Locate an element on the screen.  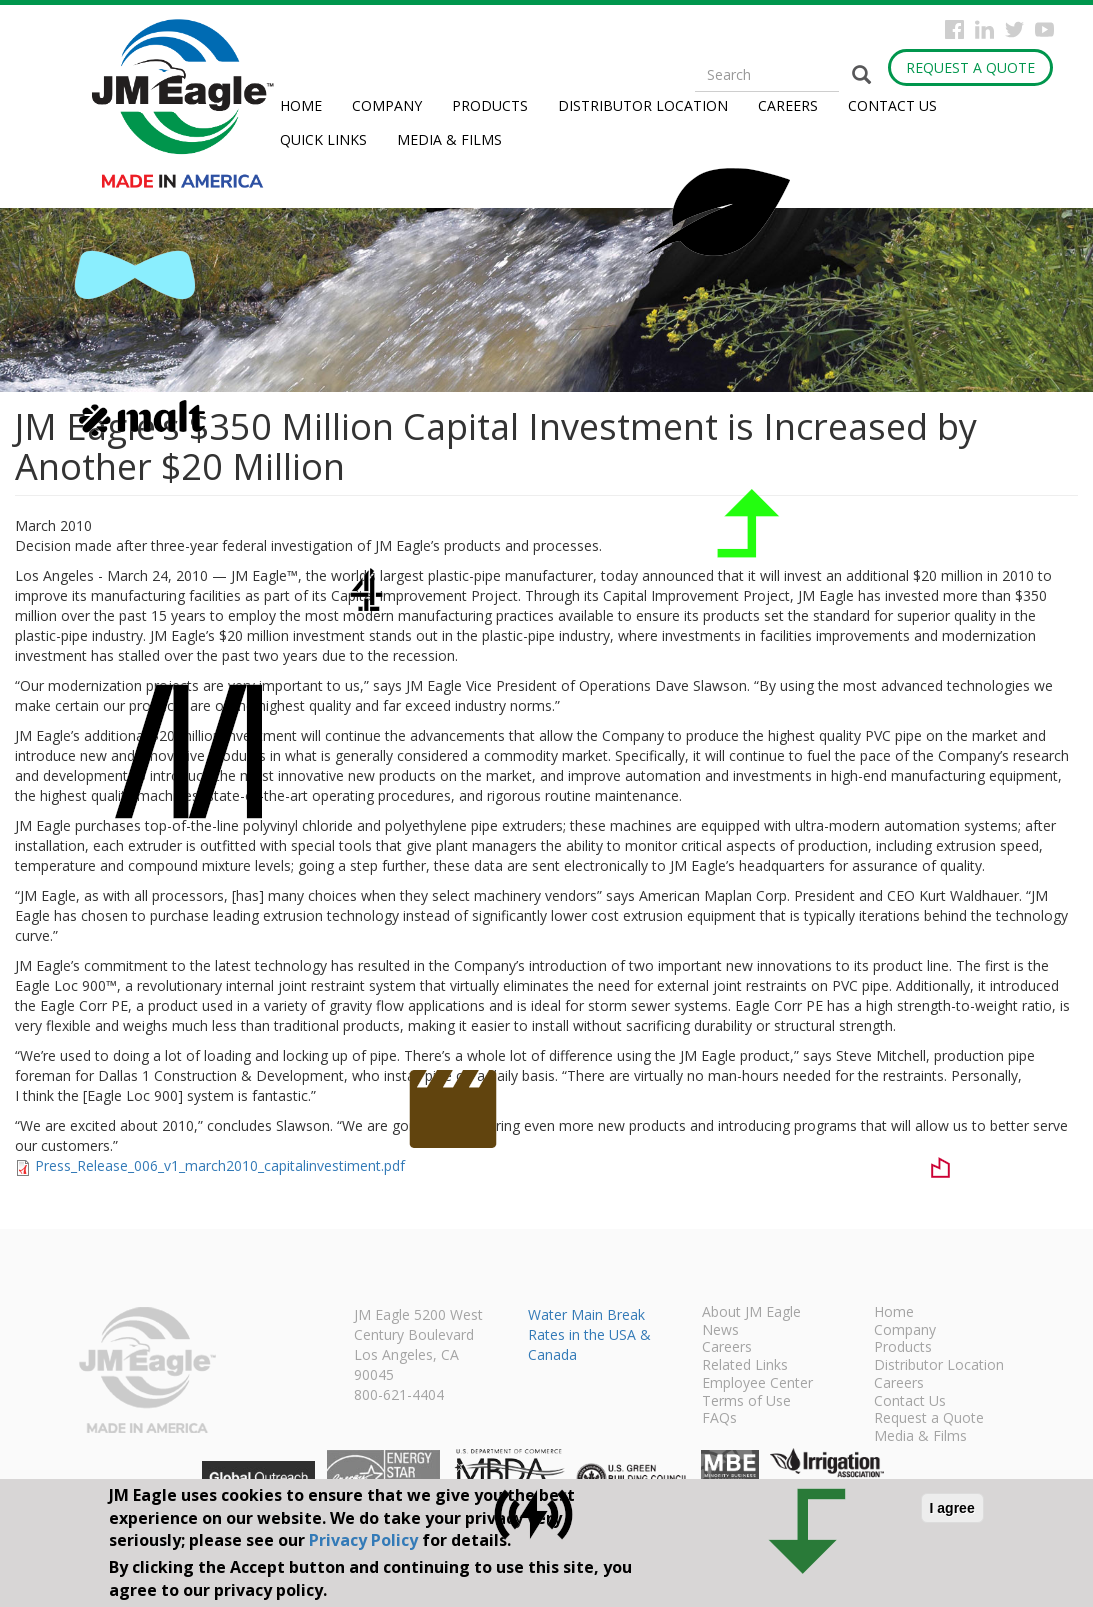
visit MDN Web Docs for developer documentation is located at coordinates (188, 751).